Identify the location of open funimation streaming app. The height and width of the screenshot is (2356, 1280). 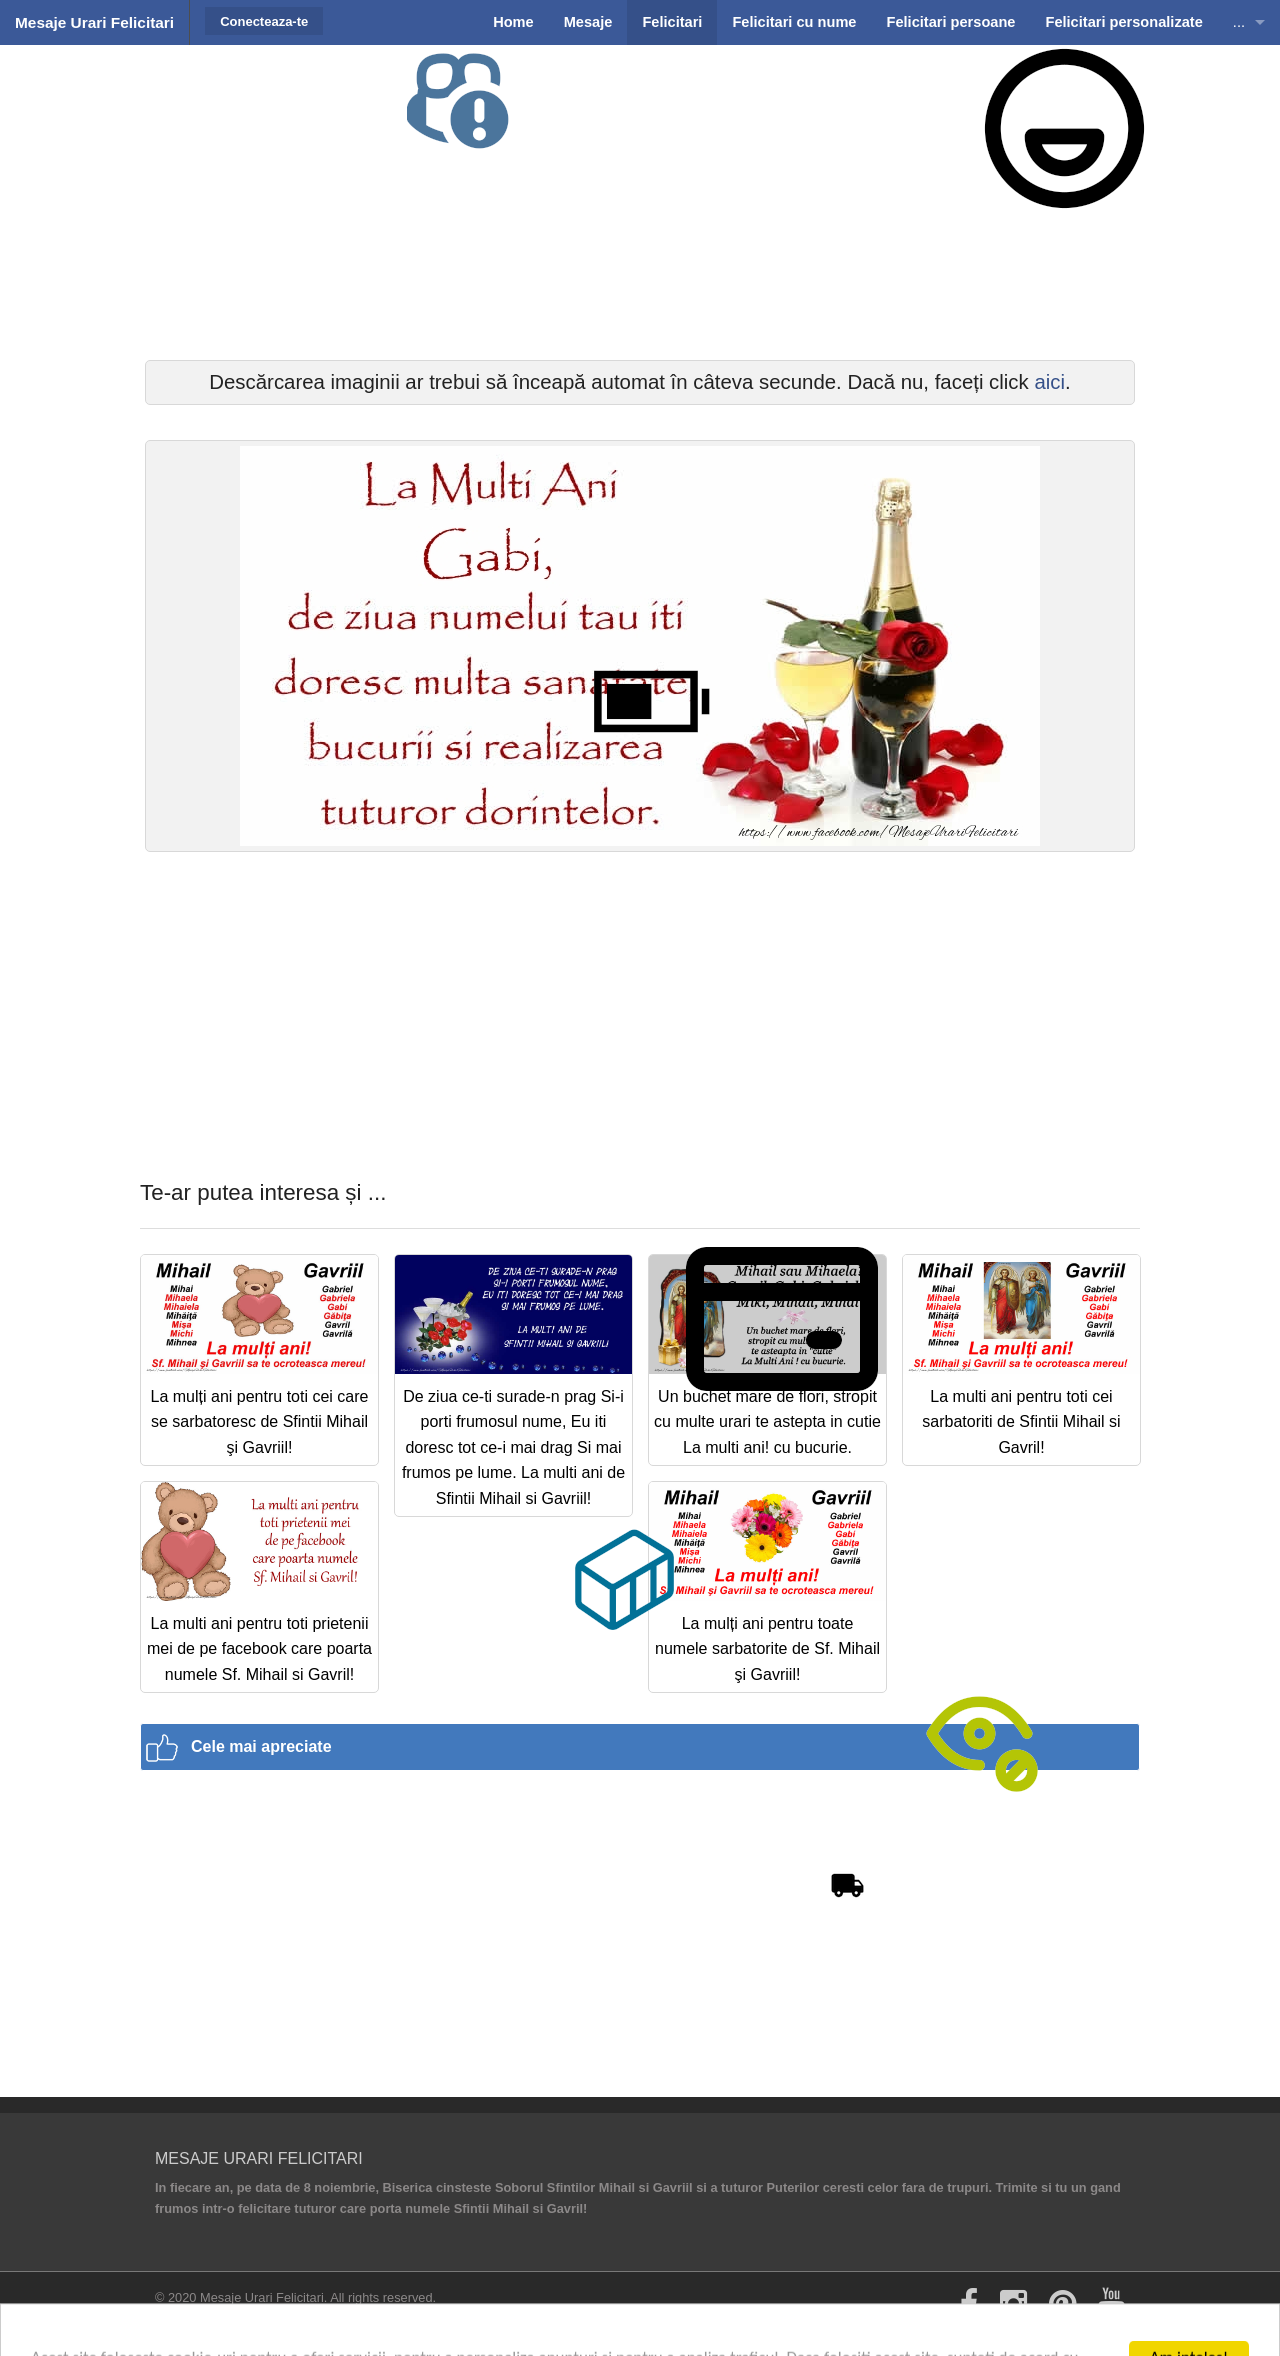
(1064, 128).